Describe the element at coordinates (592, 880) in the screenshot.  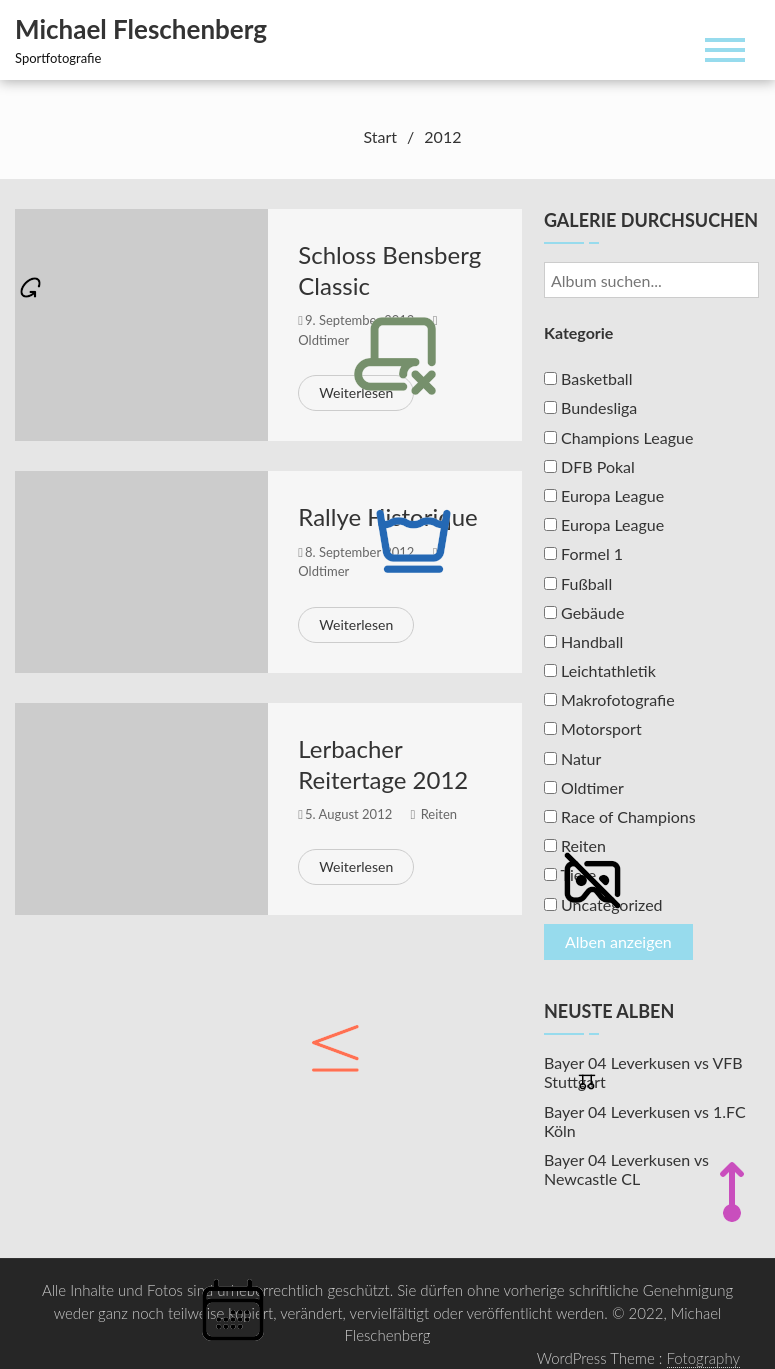
I see `disable VR or cardboard viewer mode` at that location.